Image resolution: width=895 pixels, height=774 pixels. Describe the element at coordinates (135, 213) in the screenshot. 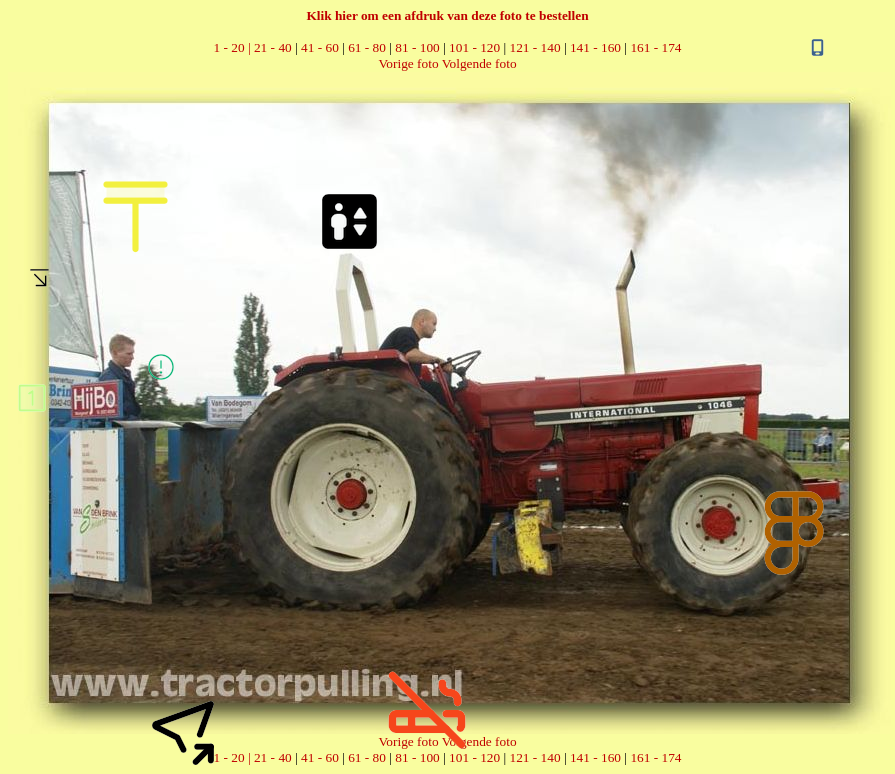

I see `view or select Kazakhstan tenge currency` at that location.